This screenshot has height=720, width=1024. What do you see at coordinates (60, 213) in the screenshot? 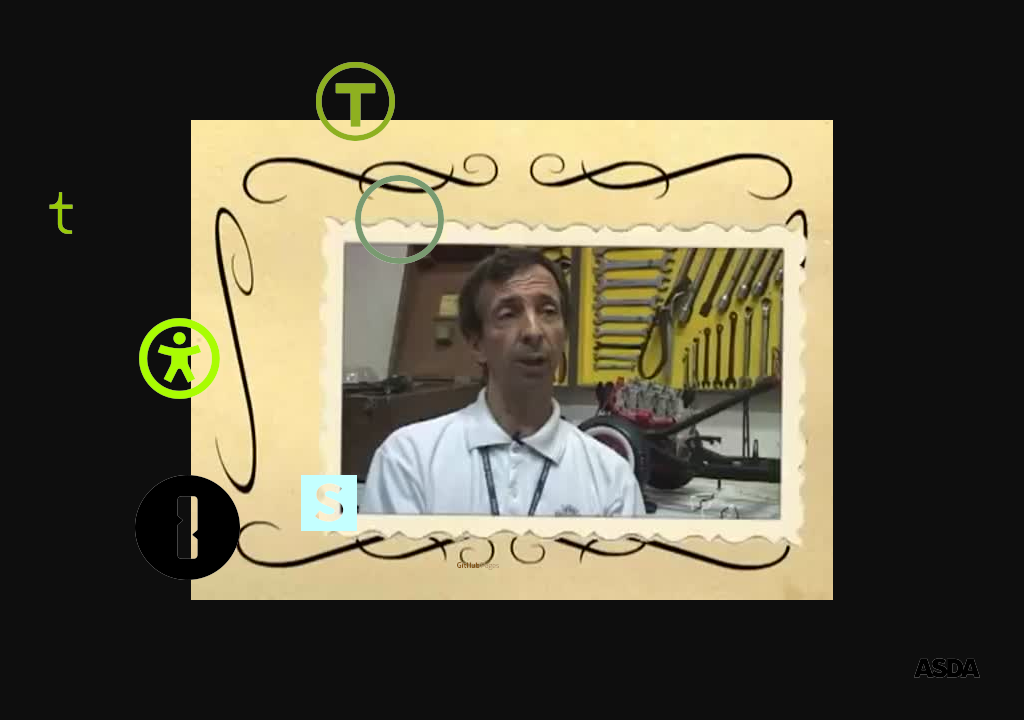
I see `open tumblr app` at bounding box center [60, 213].